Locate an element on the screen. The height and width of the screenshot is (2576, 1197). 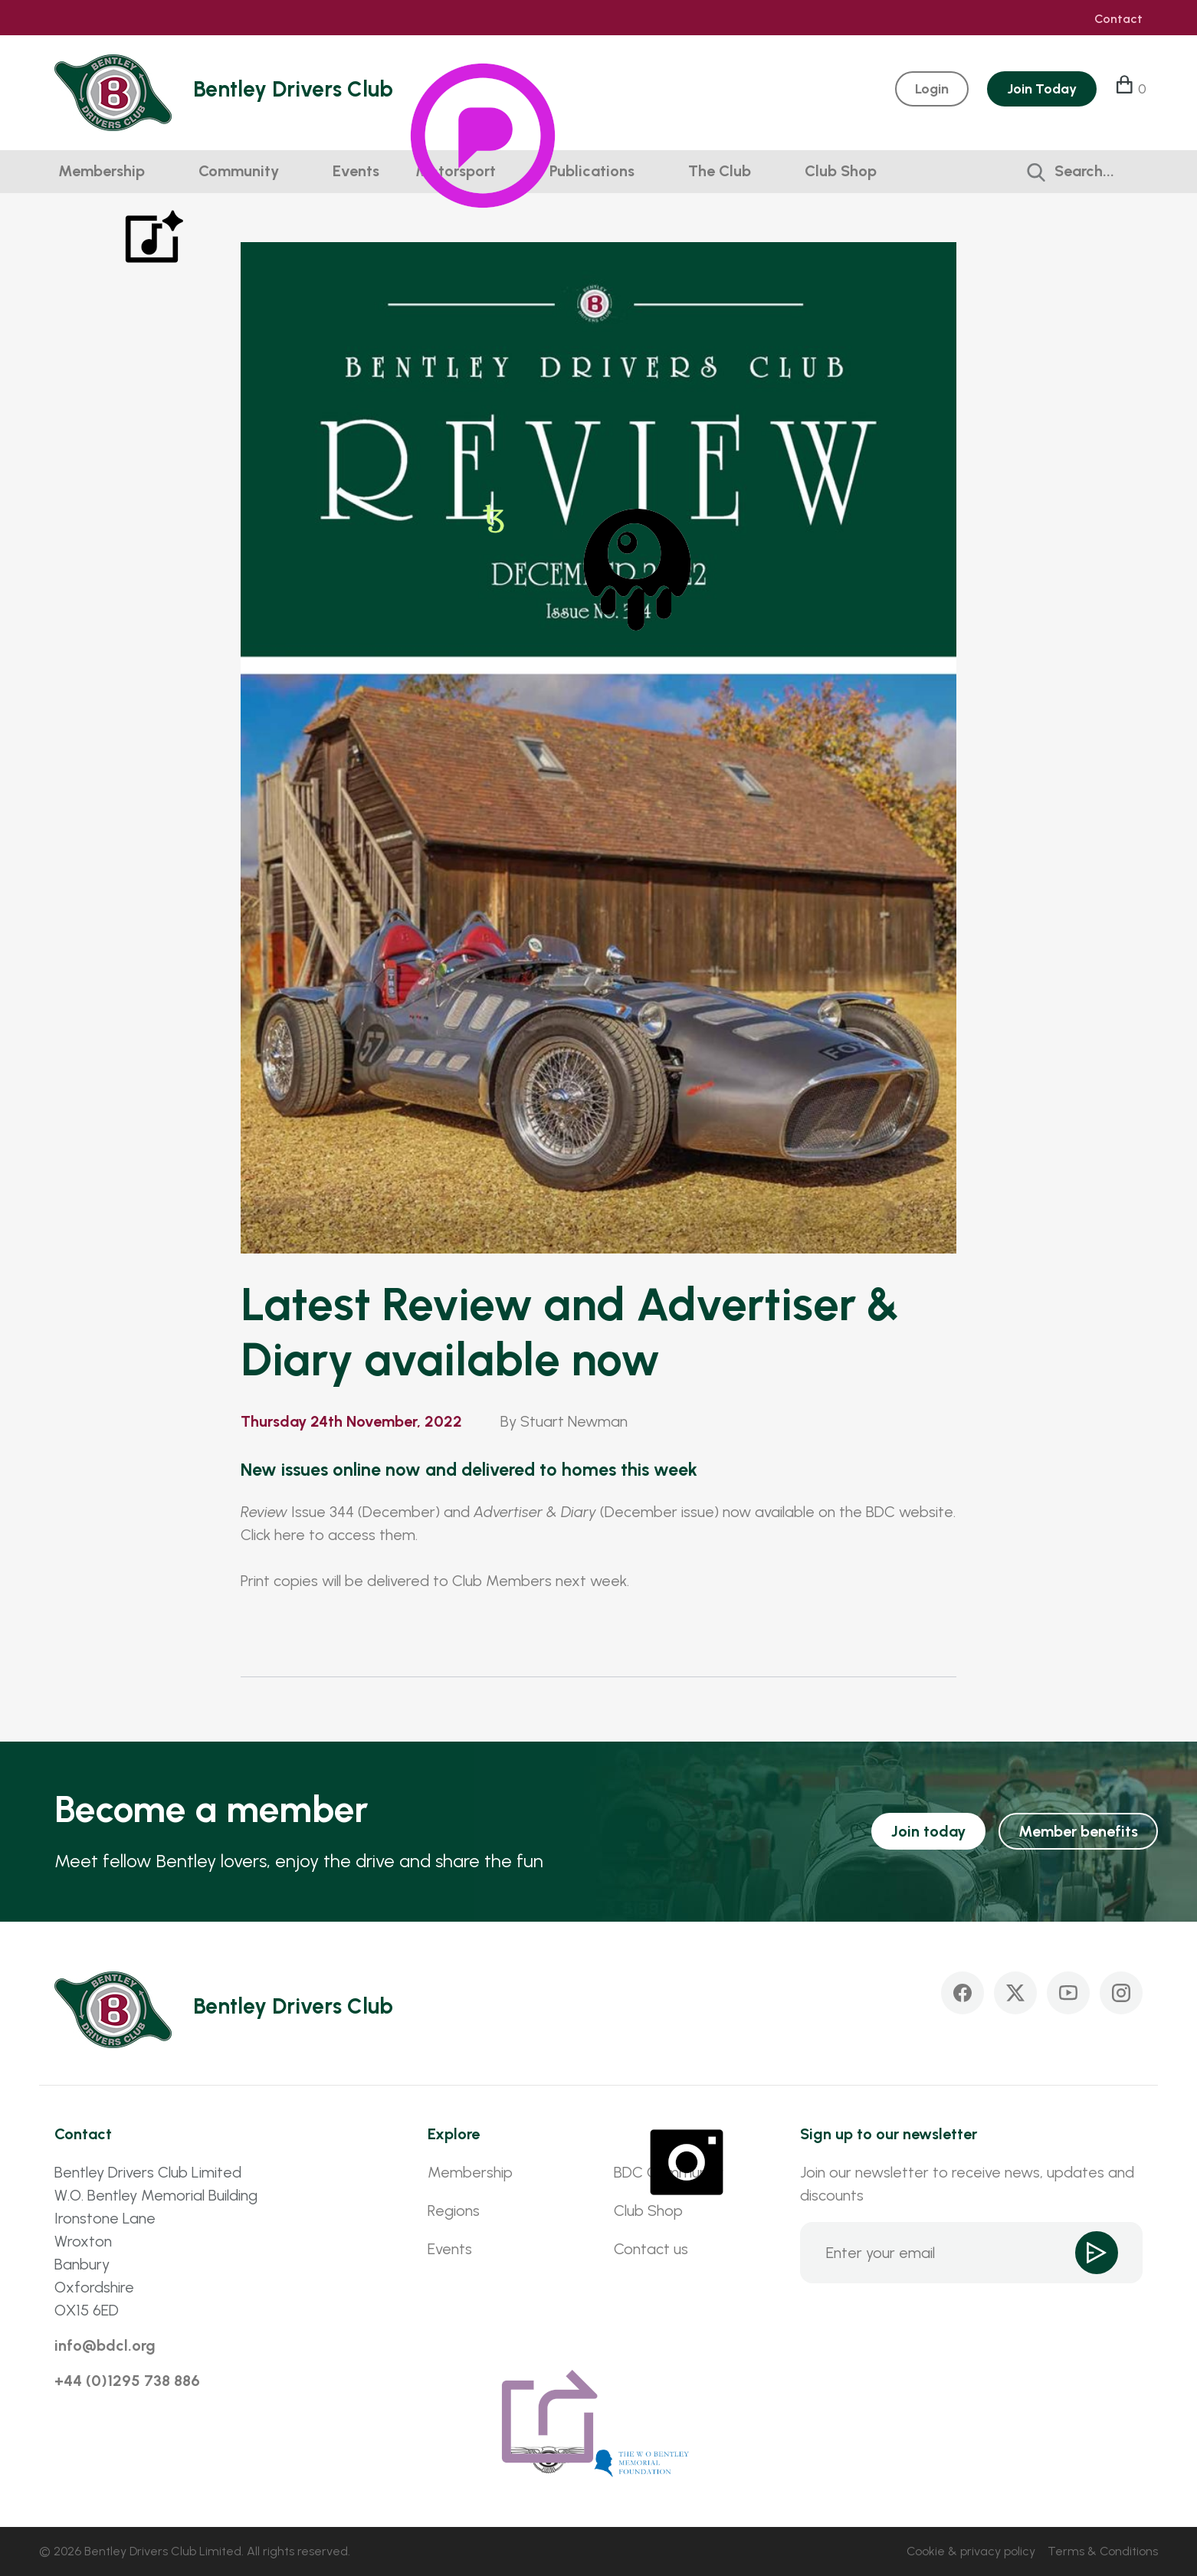
share content to another app or platform is located at coordinates (547, 2421).